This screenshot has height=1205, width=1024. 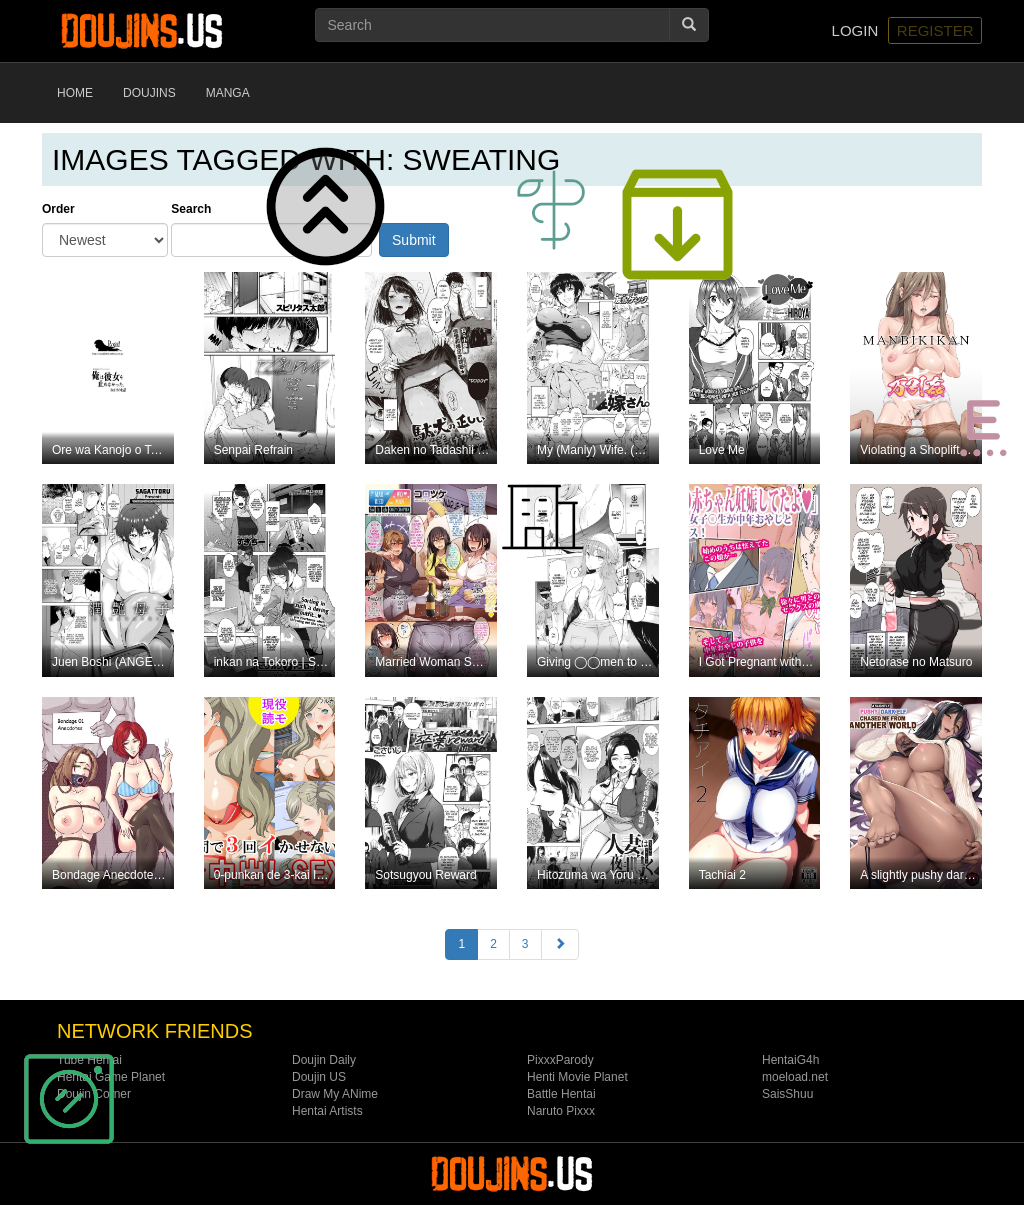 What do you see at coordinates (983, 426) in the screenshot?
I see `apply text emphasis or bold formatting` at bounding box center [983, 426].